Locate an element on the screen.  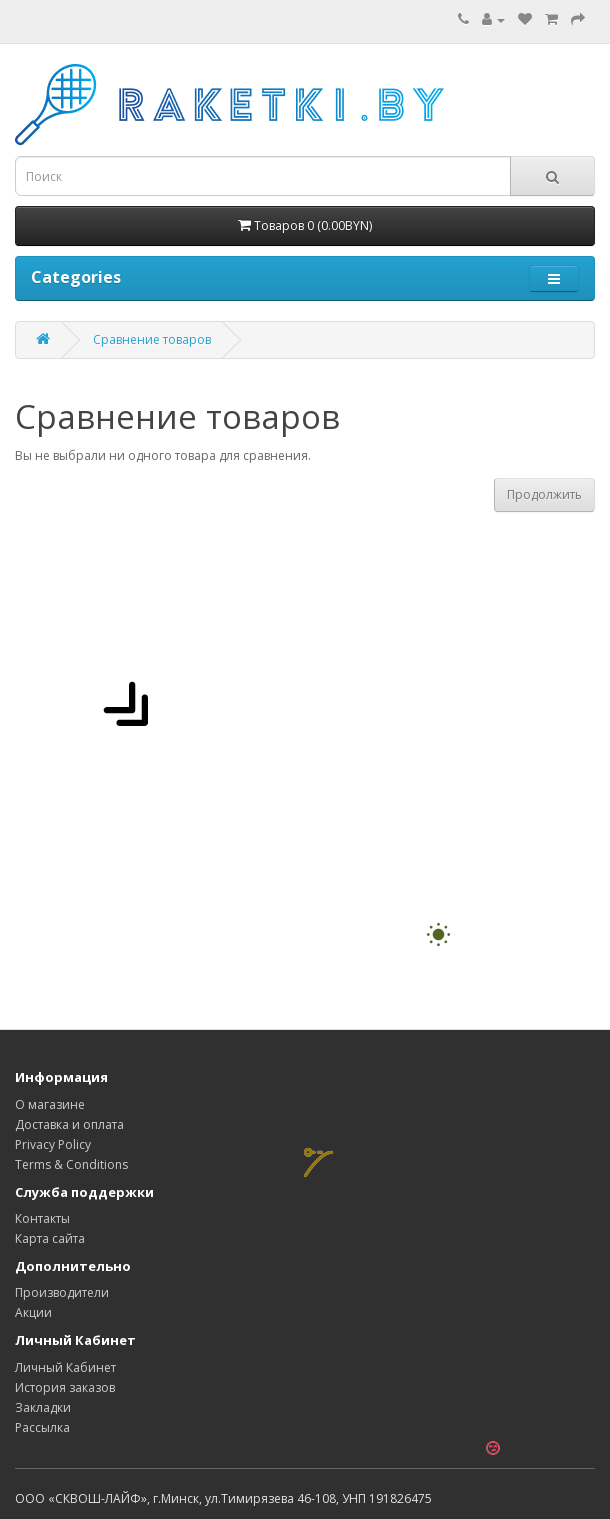
move or resize toward bottom-right corner is located at coordinates (129, 707).